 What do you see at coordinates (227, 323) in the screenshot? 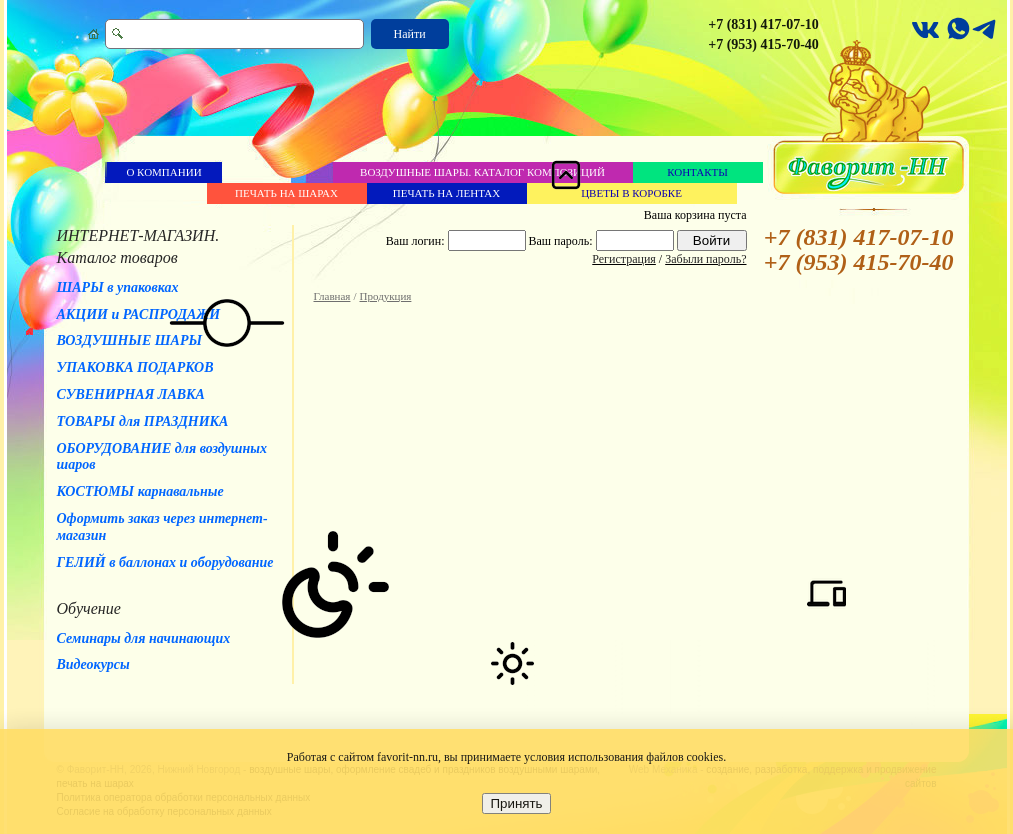
I see `view commit history in version control` at bounding box center [227, 323].